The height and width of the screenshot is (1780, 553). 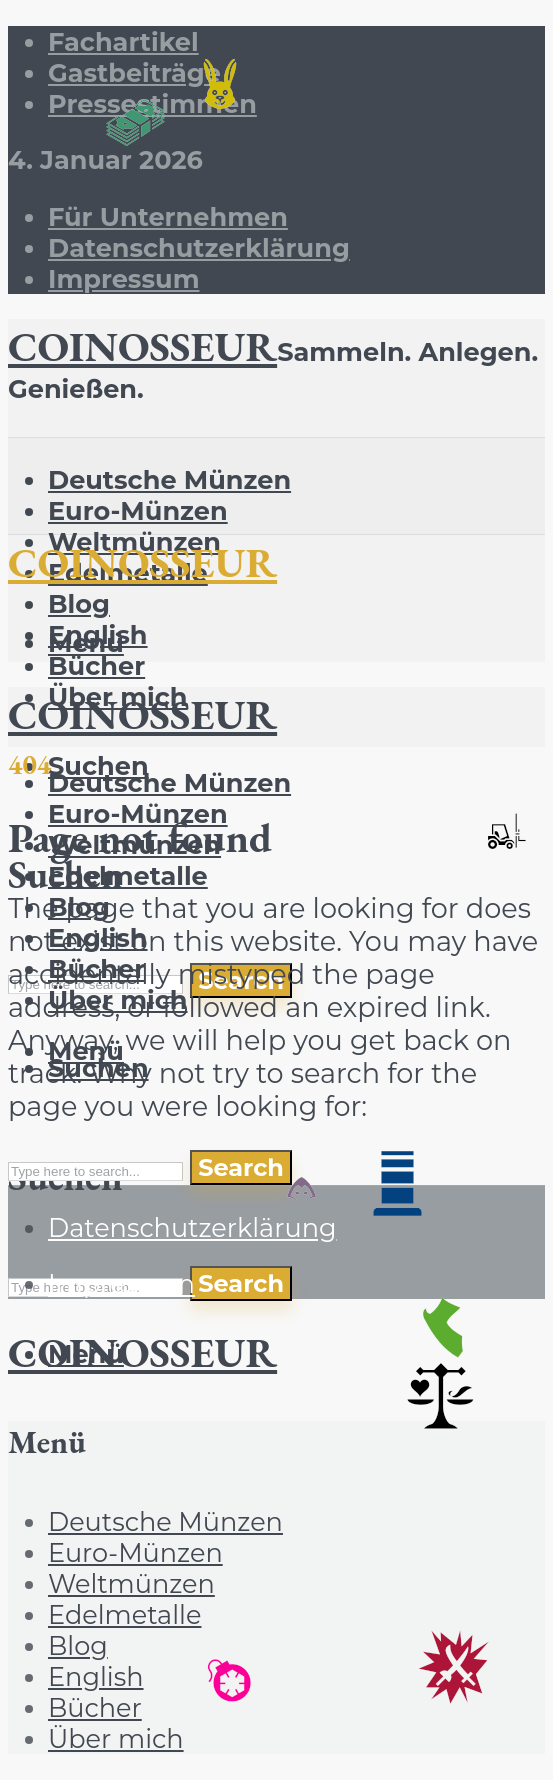 I want to click on crossed swords clash or combat action, so click(x=455, y=1667).